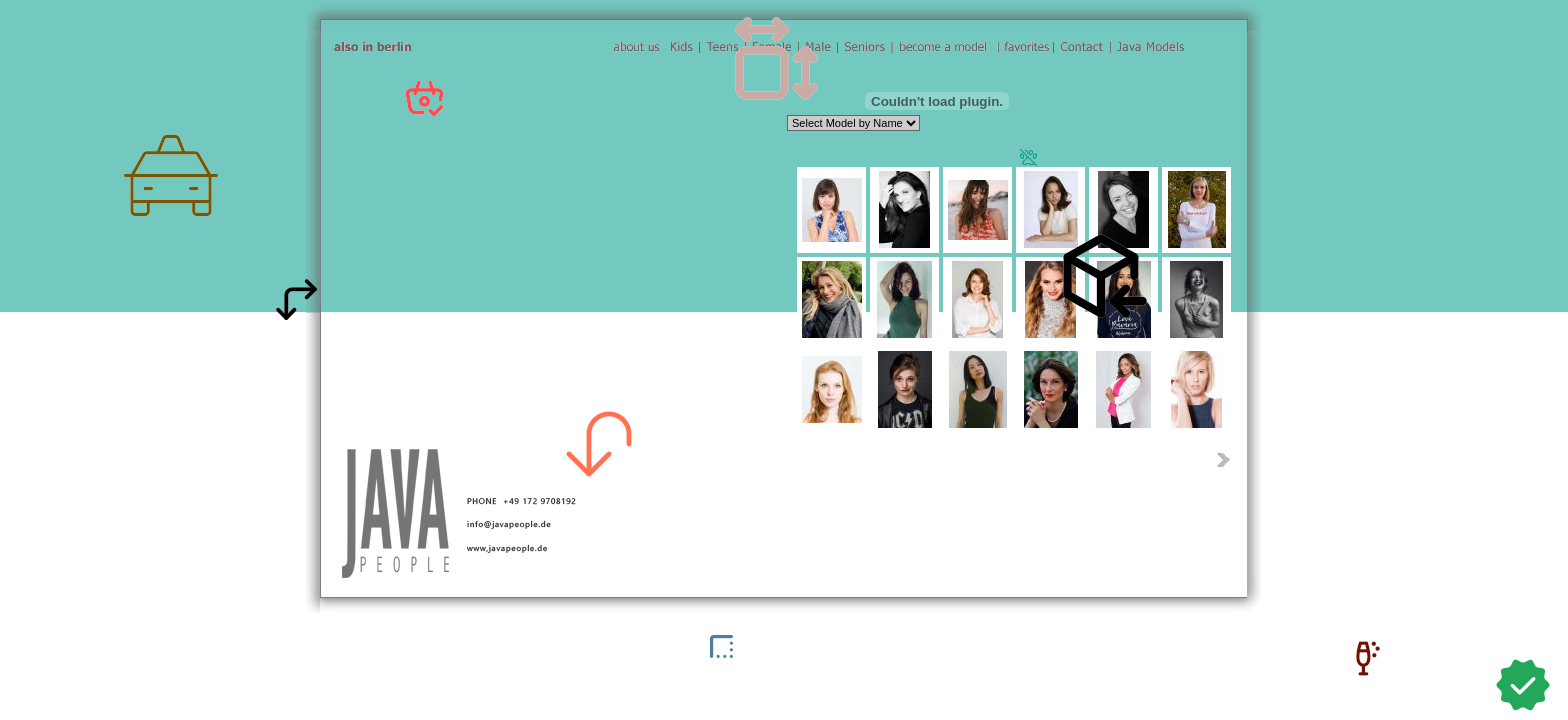  What do you see at coordinates (721, 646) in the screenshot?
I see `apply border to top and left edges` at bounding box center [721, 646].